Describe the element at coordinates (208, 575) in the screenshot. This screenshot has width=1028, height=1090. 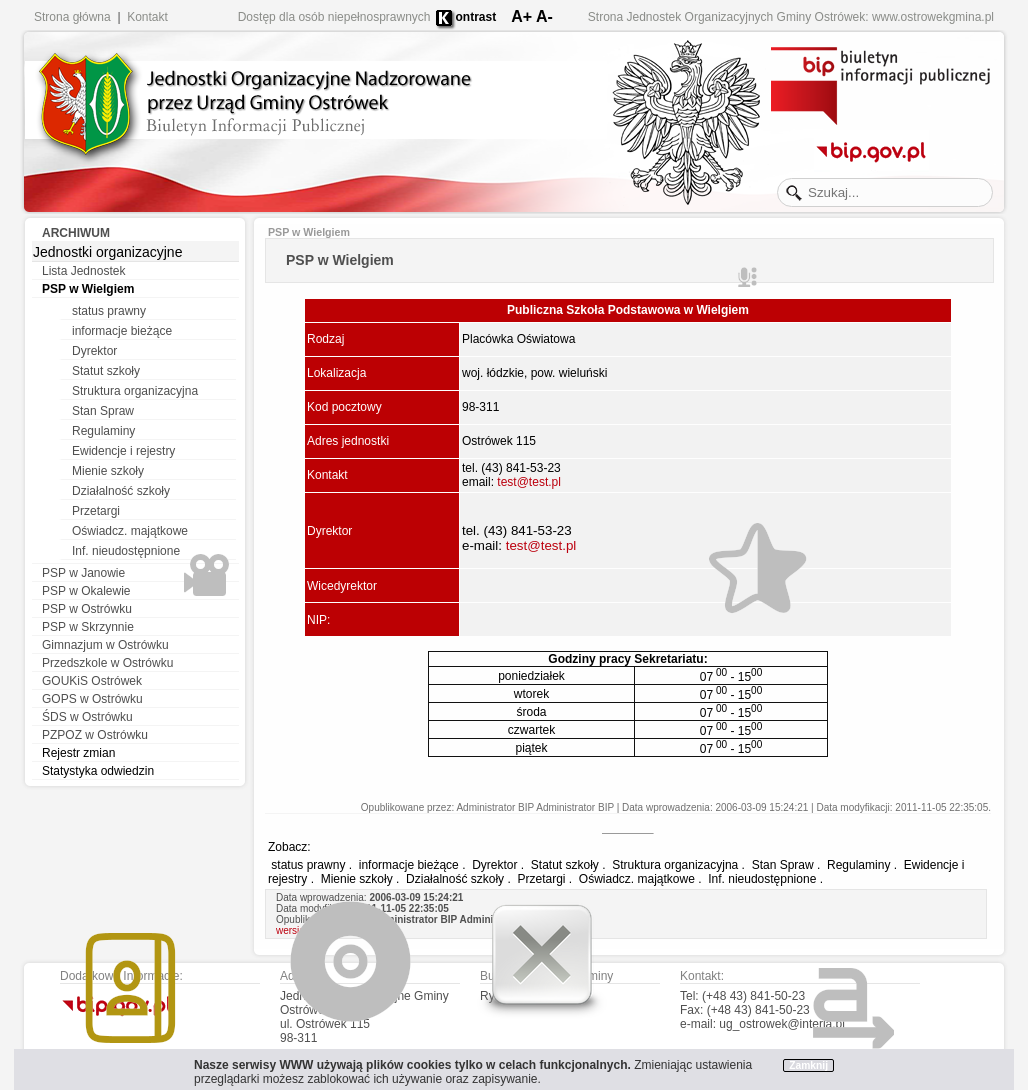
I see `access video camera or recording features` at that location.